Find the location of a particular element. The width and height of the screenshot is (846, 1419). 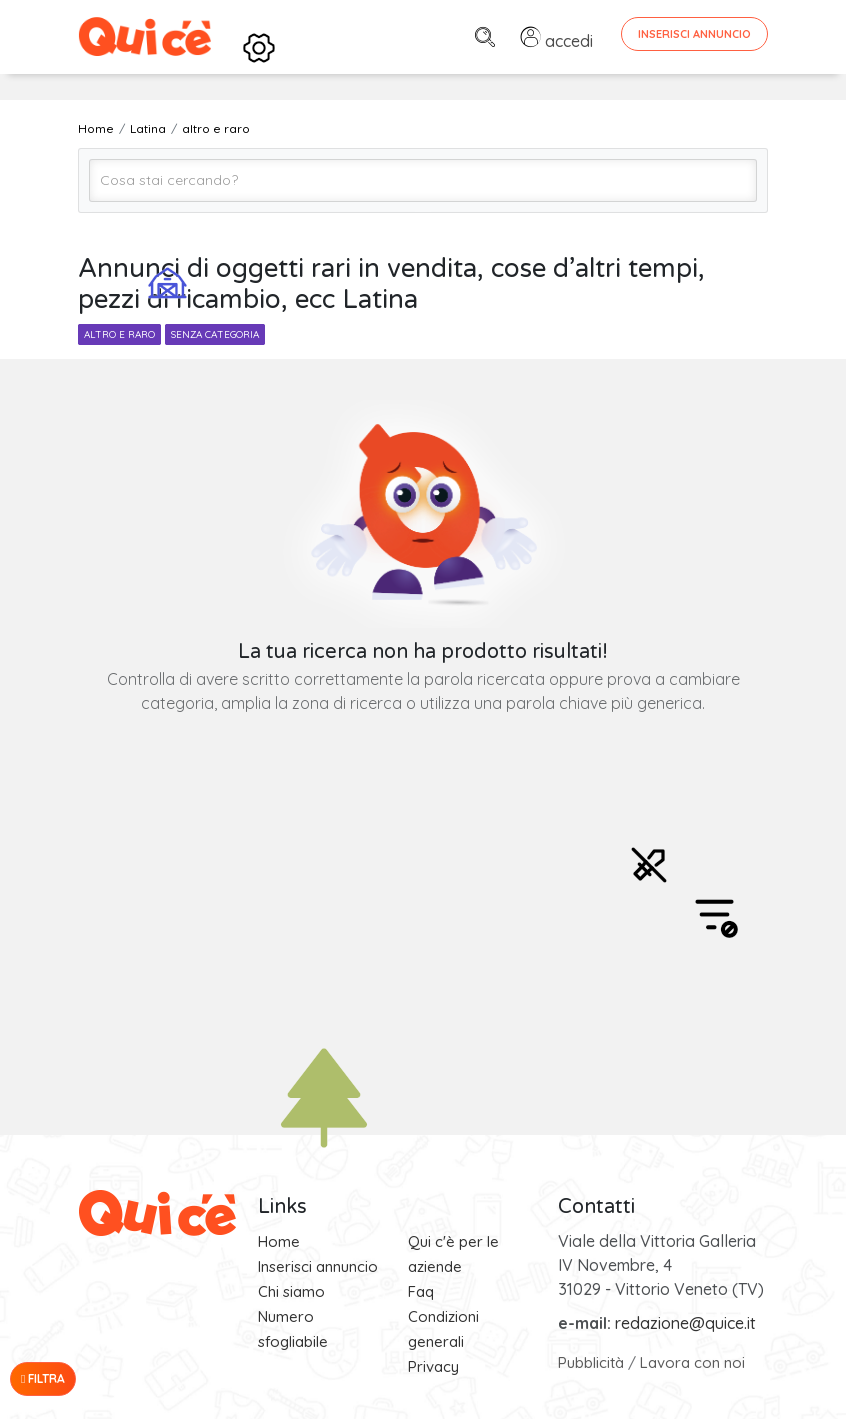

indicates a park or nature area on a map is located at coordinates (324, 1098).